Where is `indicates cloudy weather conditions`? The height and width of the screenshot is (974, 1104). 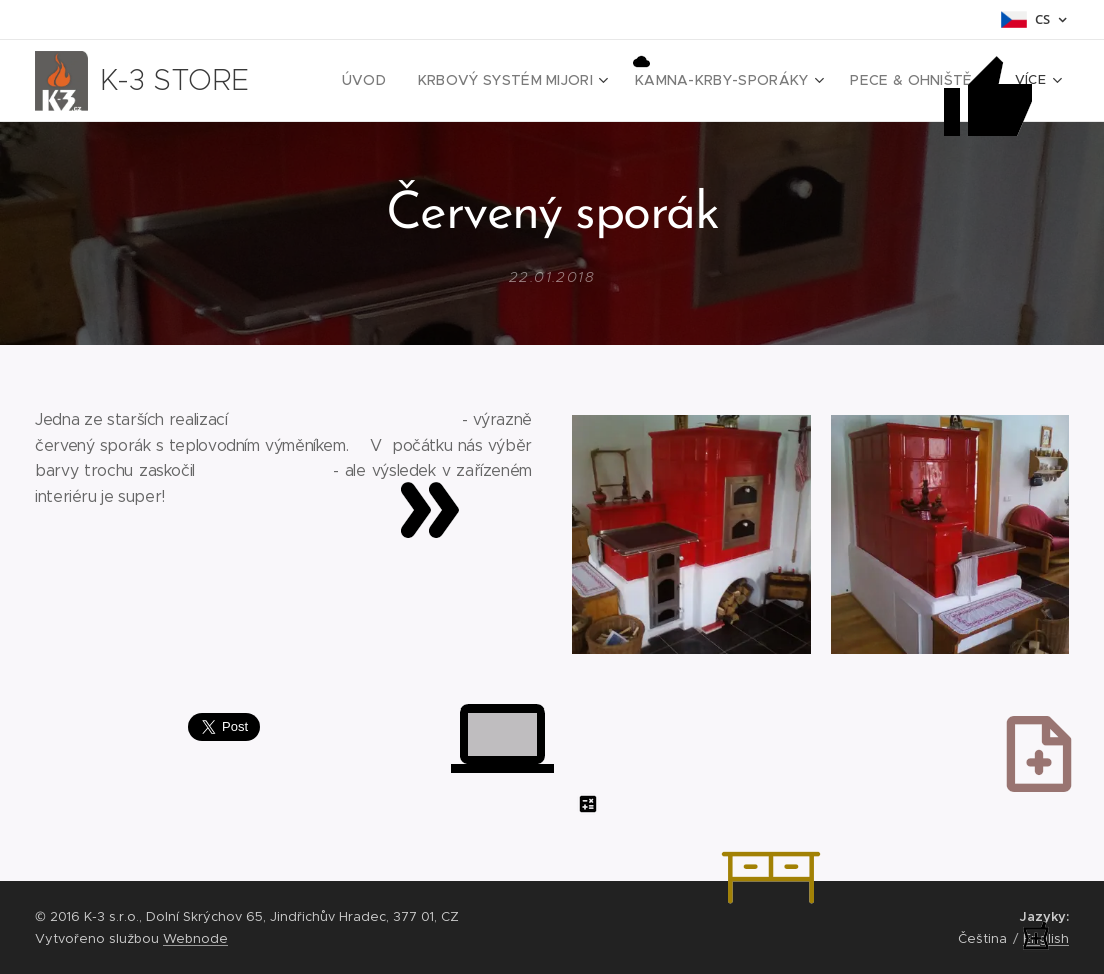 indicates cloudy weather conditions is located at coordinates (641, 61).